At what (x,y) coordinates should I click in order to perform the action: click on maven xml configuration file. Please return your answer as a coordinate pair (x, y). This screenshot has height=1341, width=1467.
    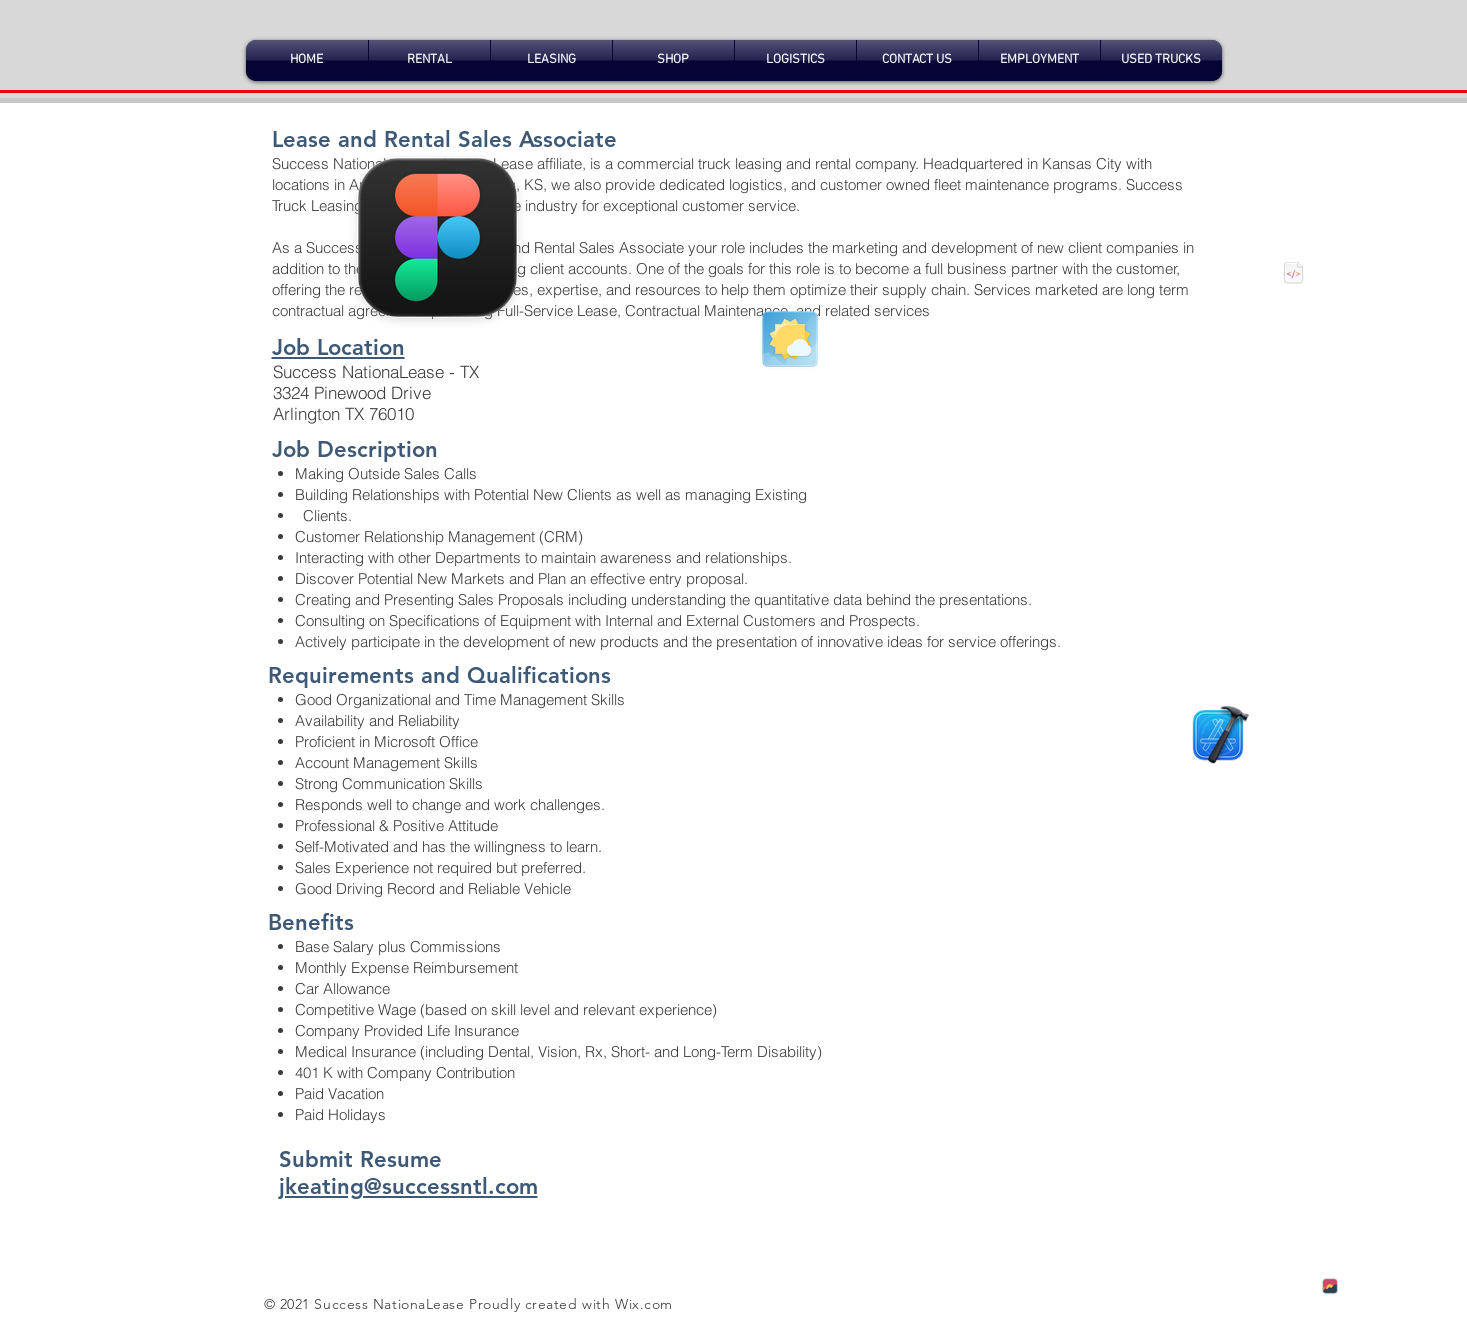
    Looking at the image, I should click on (1293, 272).